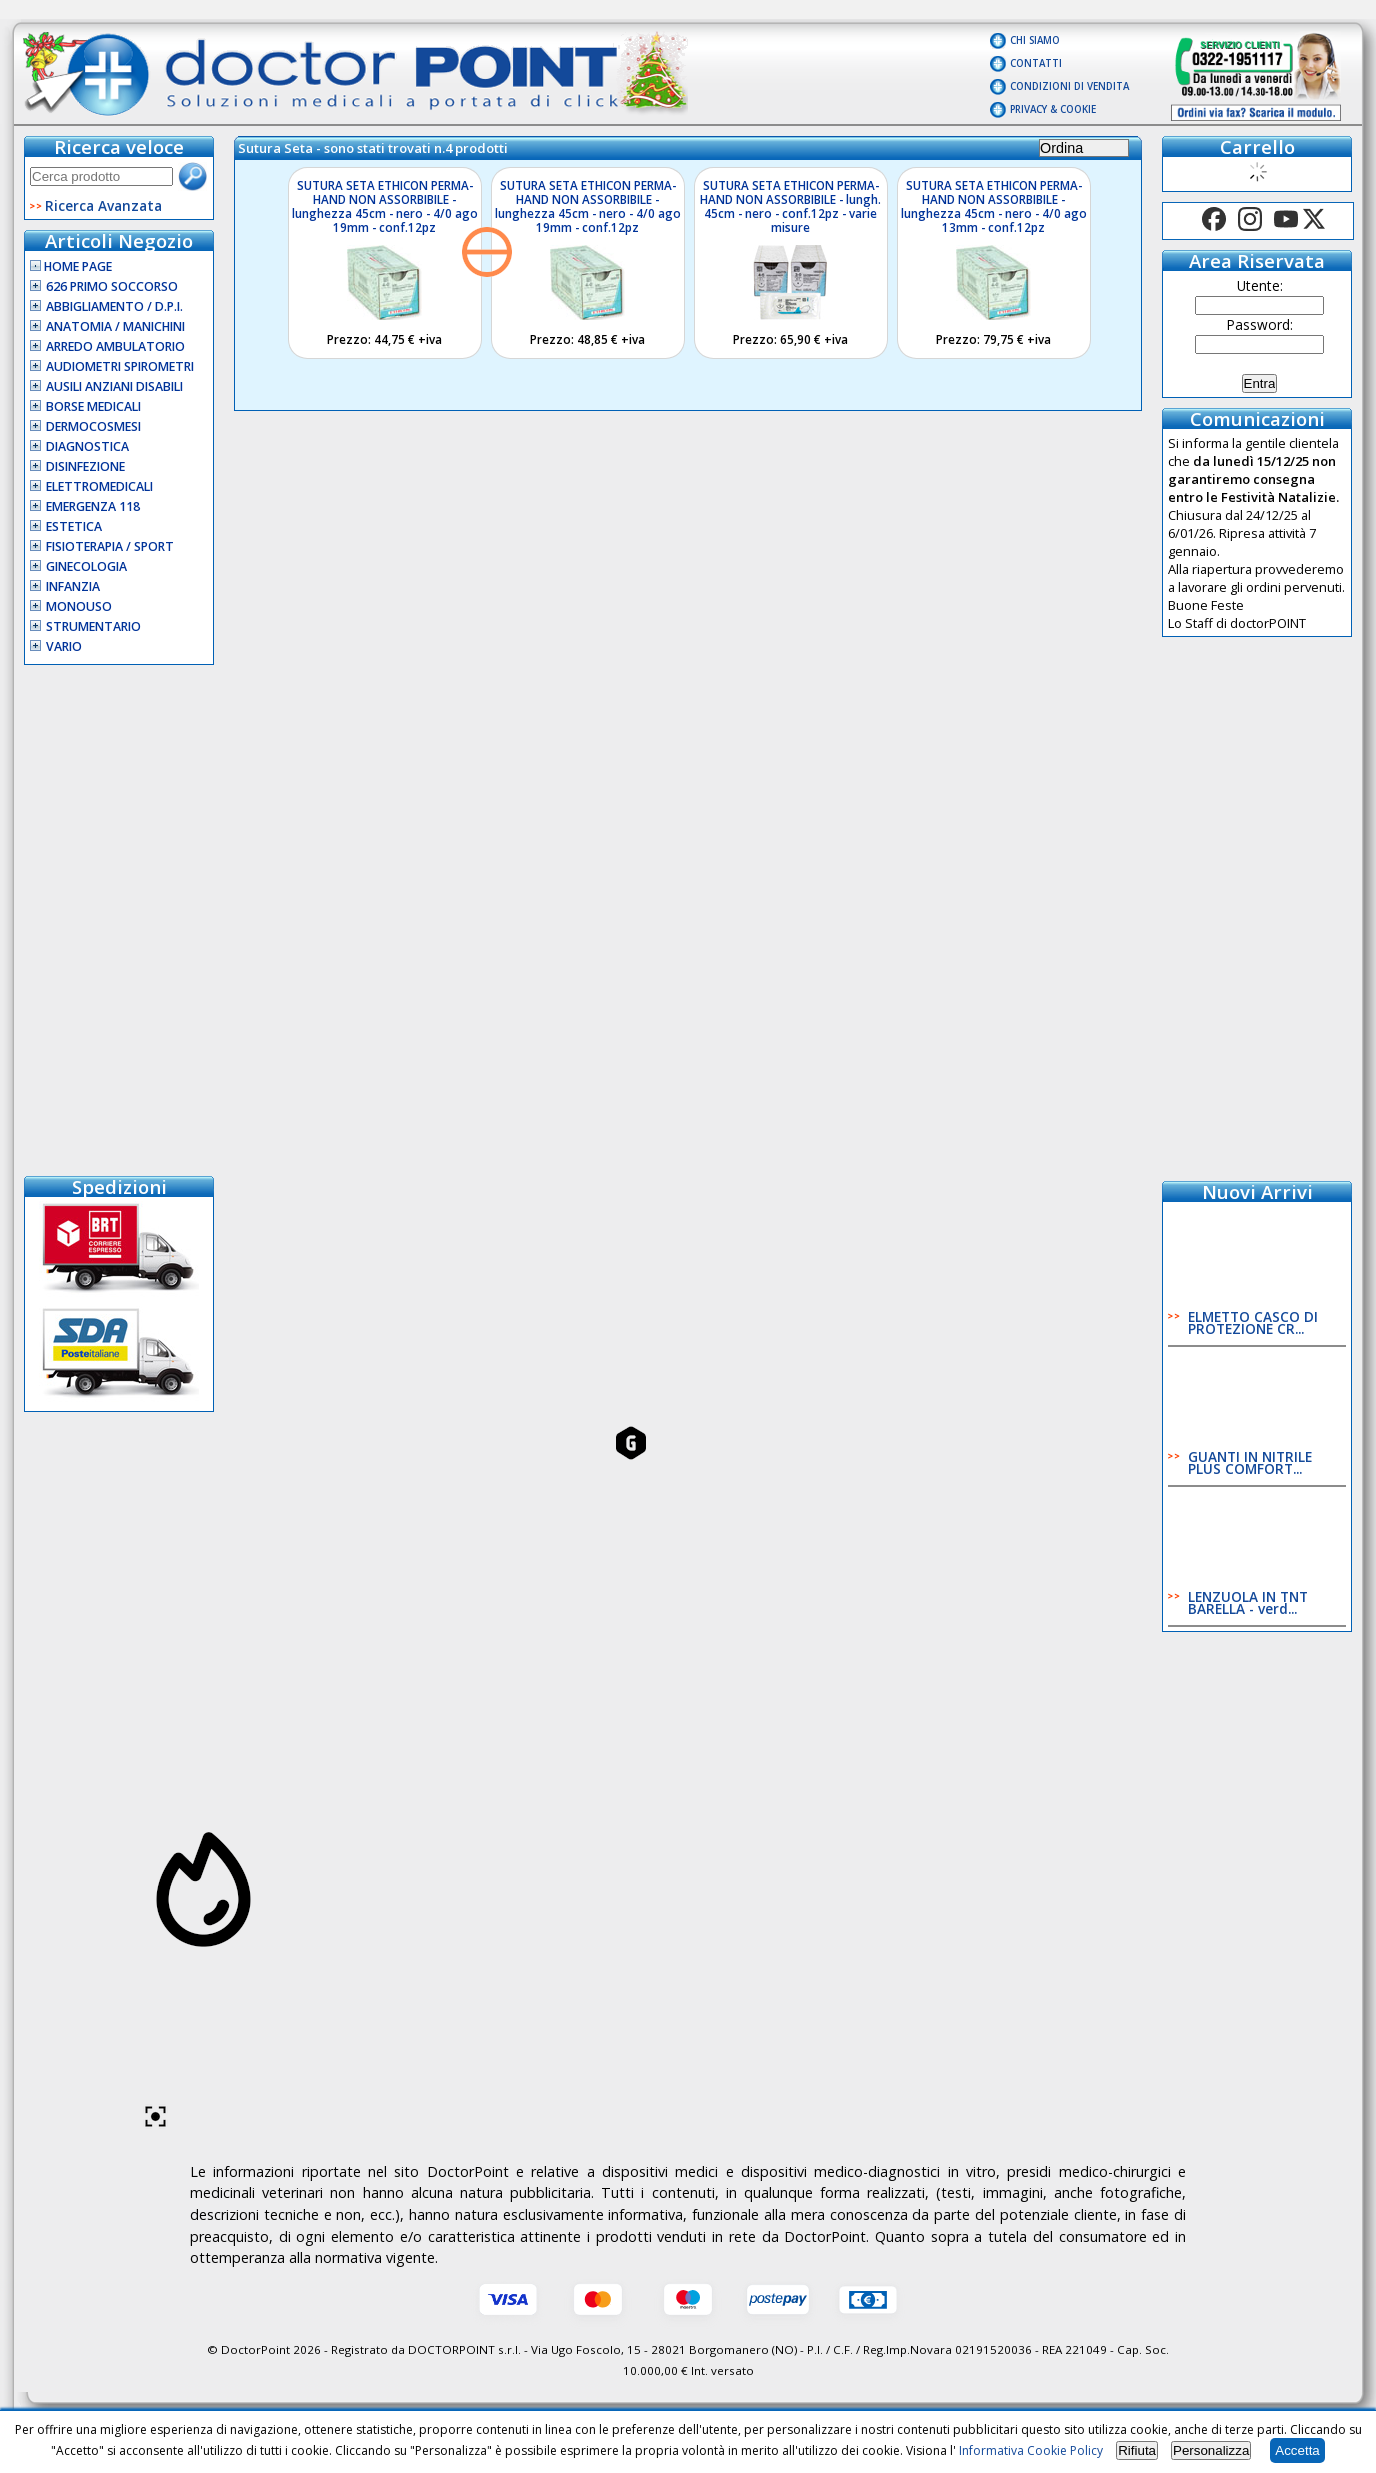  I want to click on indicates trending or popular content, so click(203, 1891).